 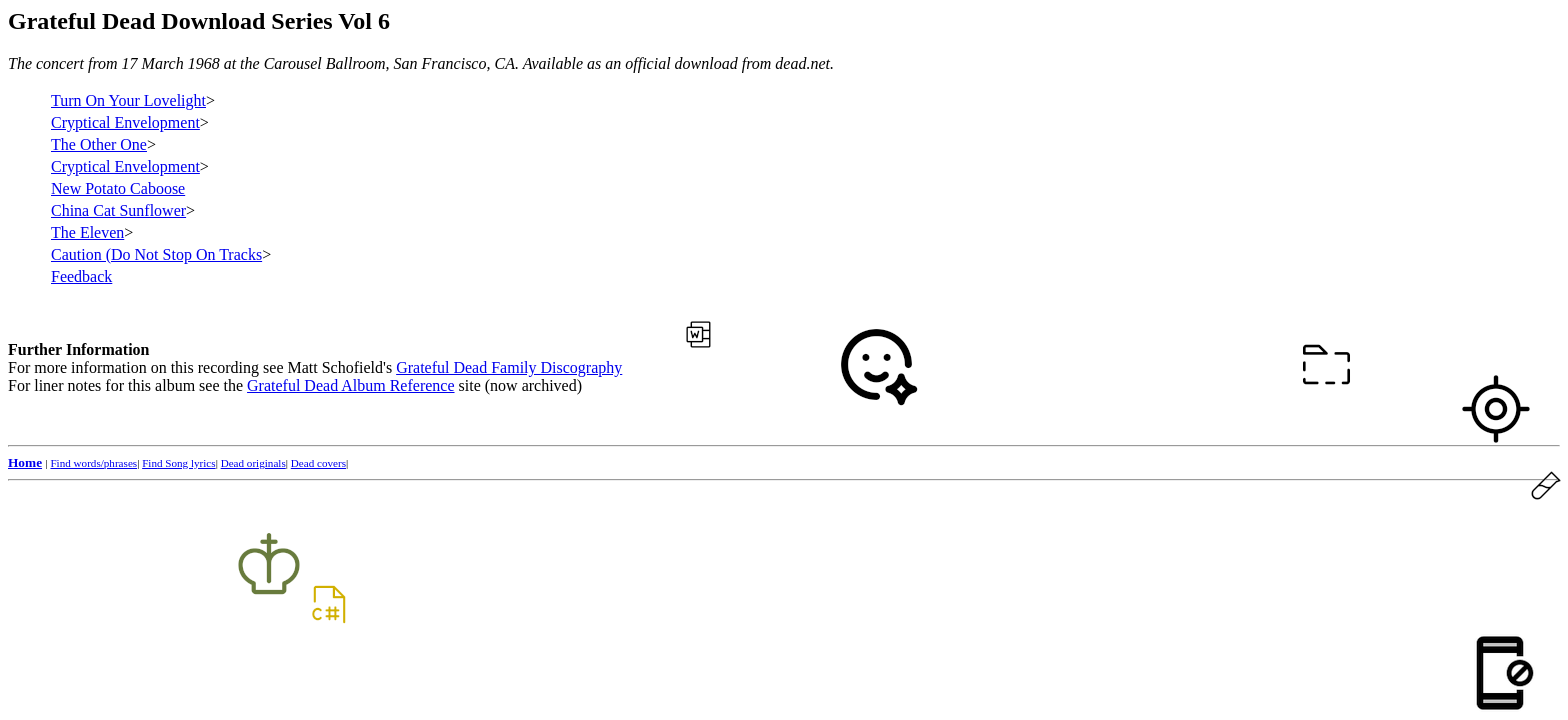 What do you see at coordinates (329, 604) in the screenshot?
I see `open a C# source code file` at bounding box center [329, 604].